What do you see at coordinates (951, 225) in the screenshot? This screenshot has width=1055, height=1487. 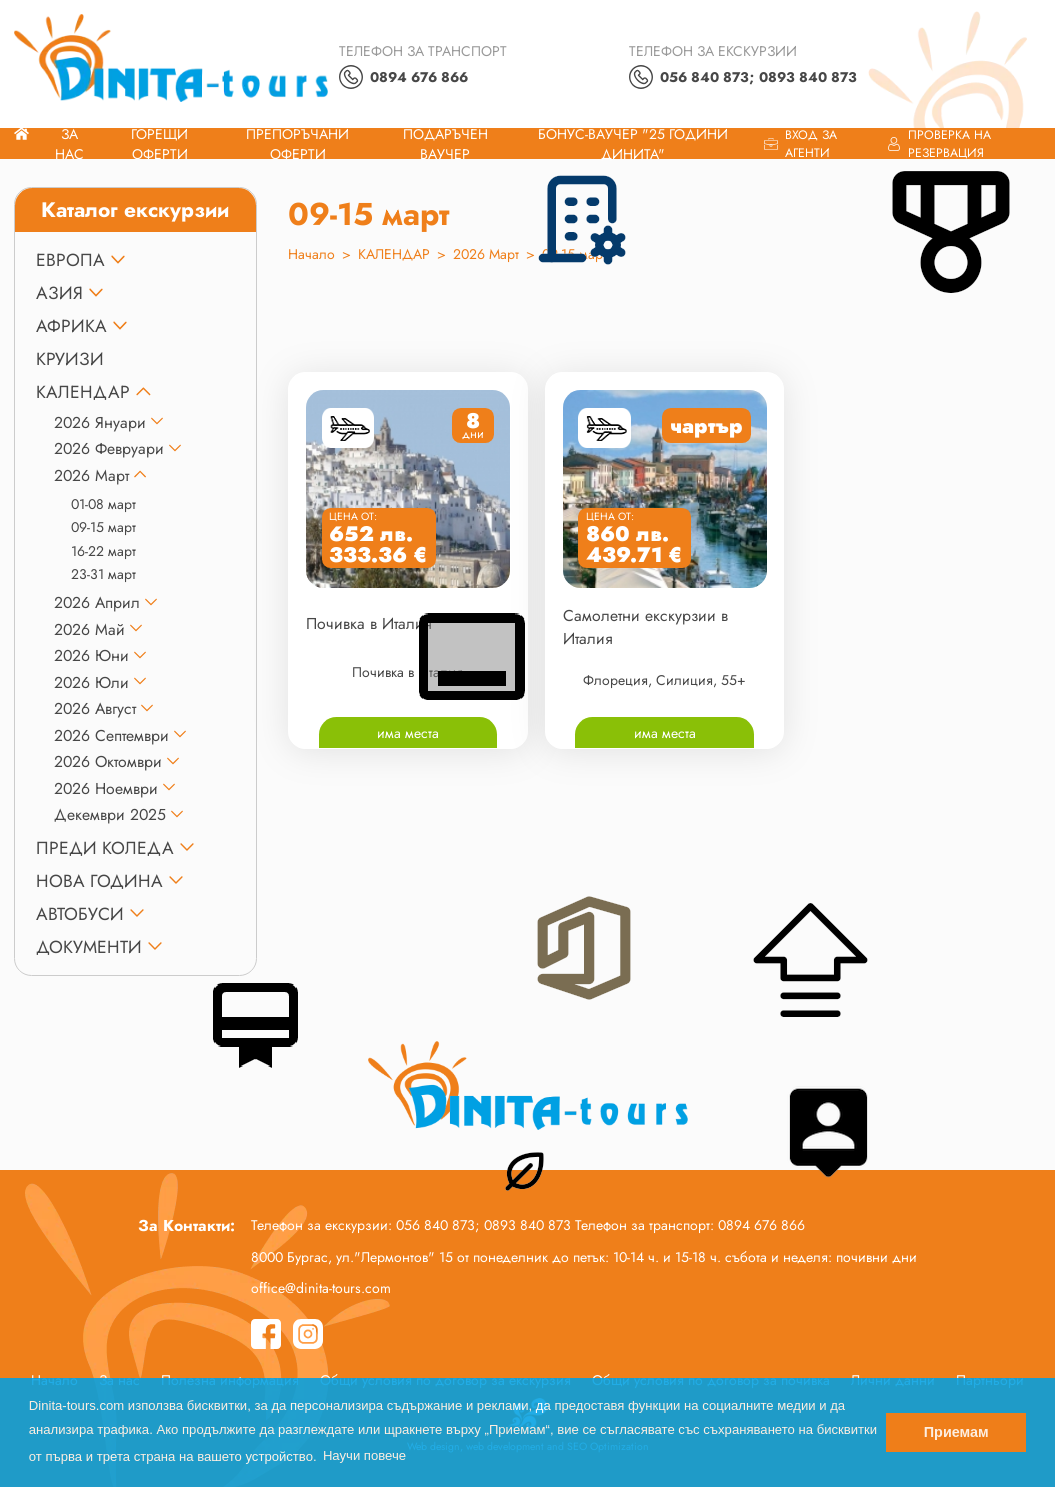 I see `view achievements or awards` at bounding box center [951, 225].